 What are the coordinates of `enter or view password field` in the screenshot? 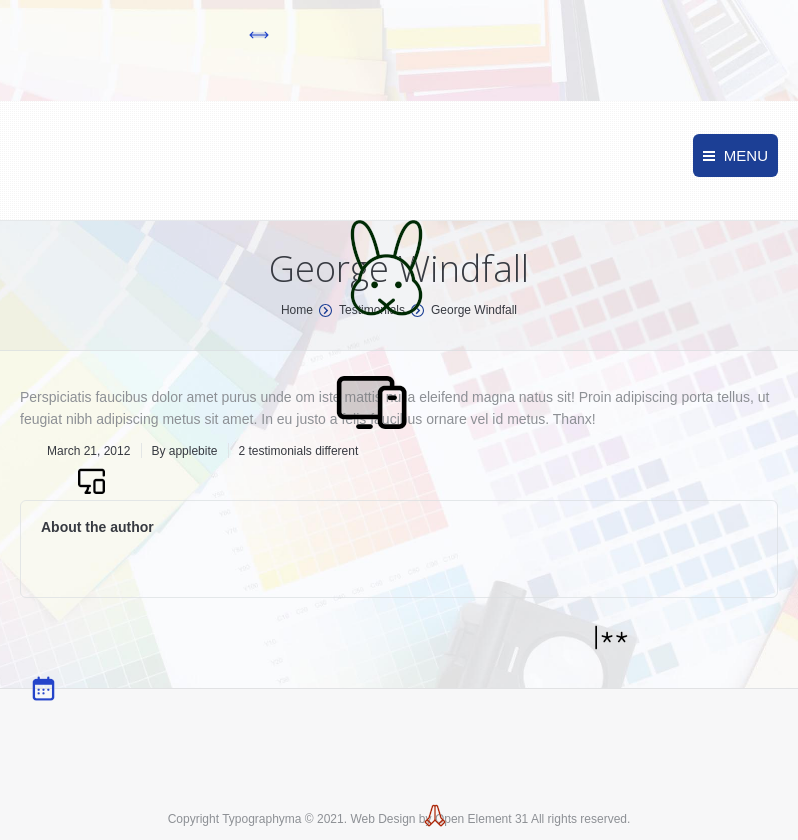 It's located at (609, 637).